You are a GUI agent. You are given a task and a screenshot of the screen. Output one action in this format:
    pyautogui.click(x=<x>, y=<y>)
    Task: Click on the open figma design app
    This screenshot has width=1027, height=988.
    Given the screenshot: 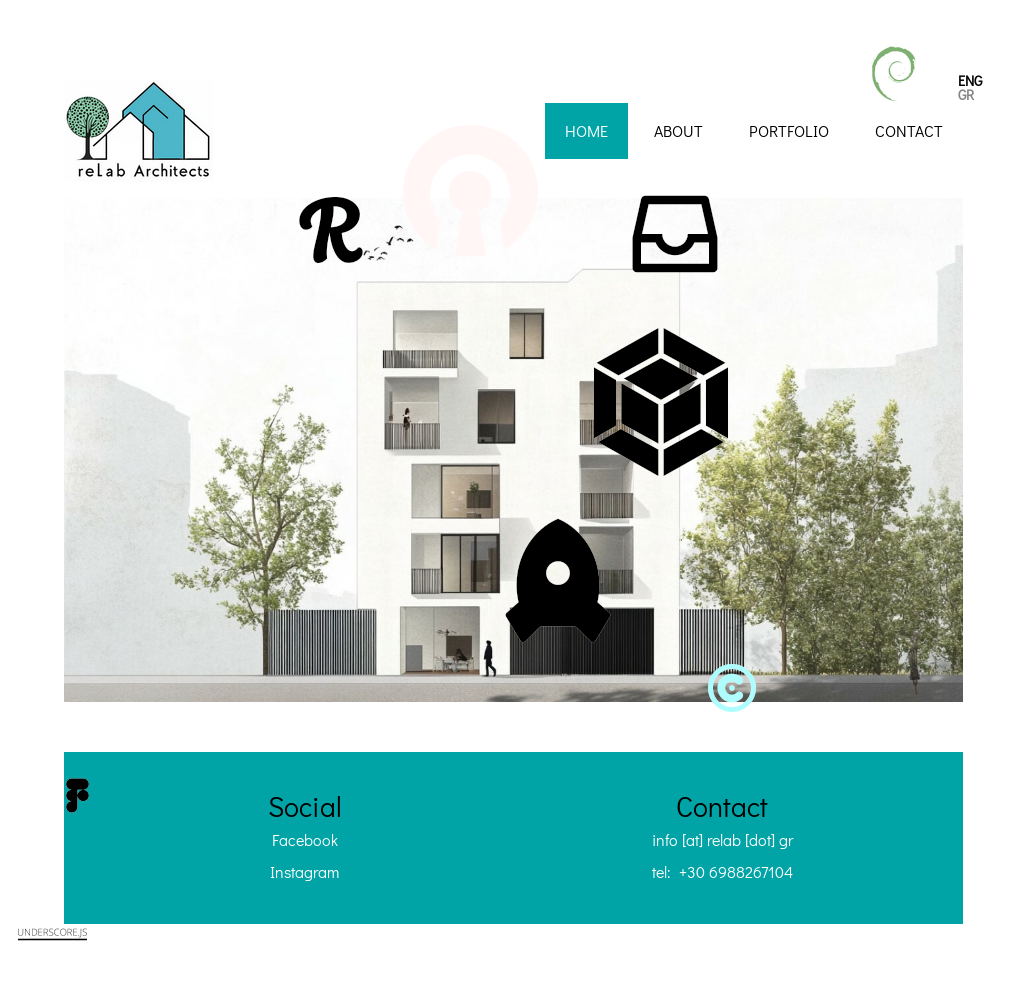 What is the action you would take?
    pyautogui.click(x=77, y=795)
    